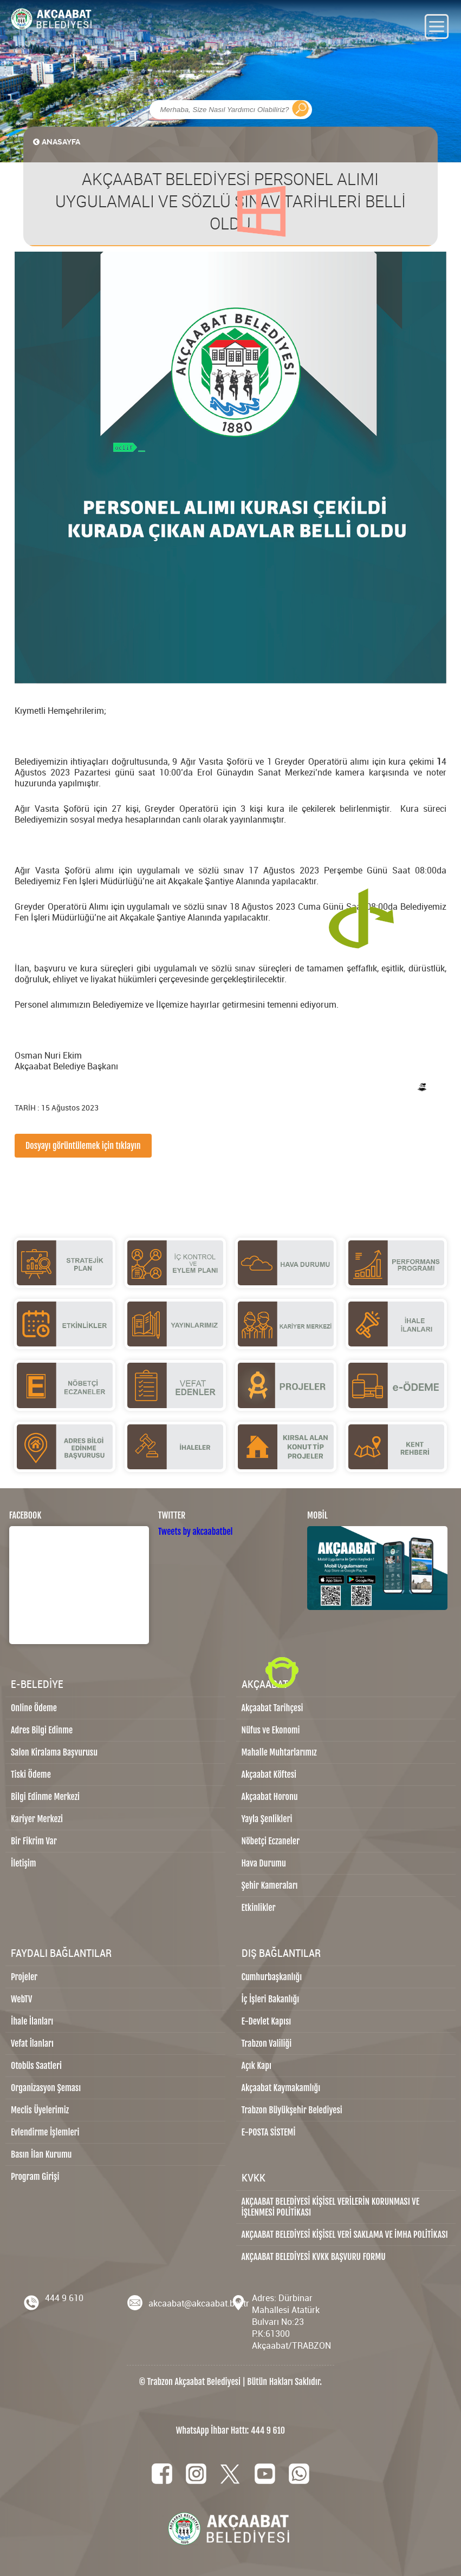 The image size is (461, 2576). What do you see at coordinates (422, 1087) in the screenshot?
I see `open Microsoft Sway application` at bounding box center [422, 1087].